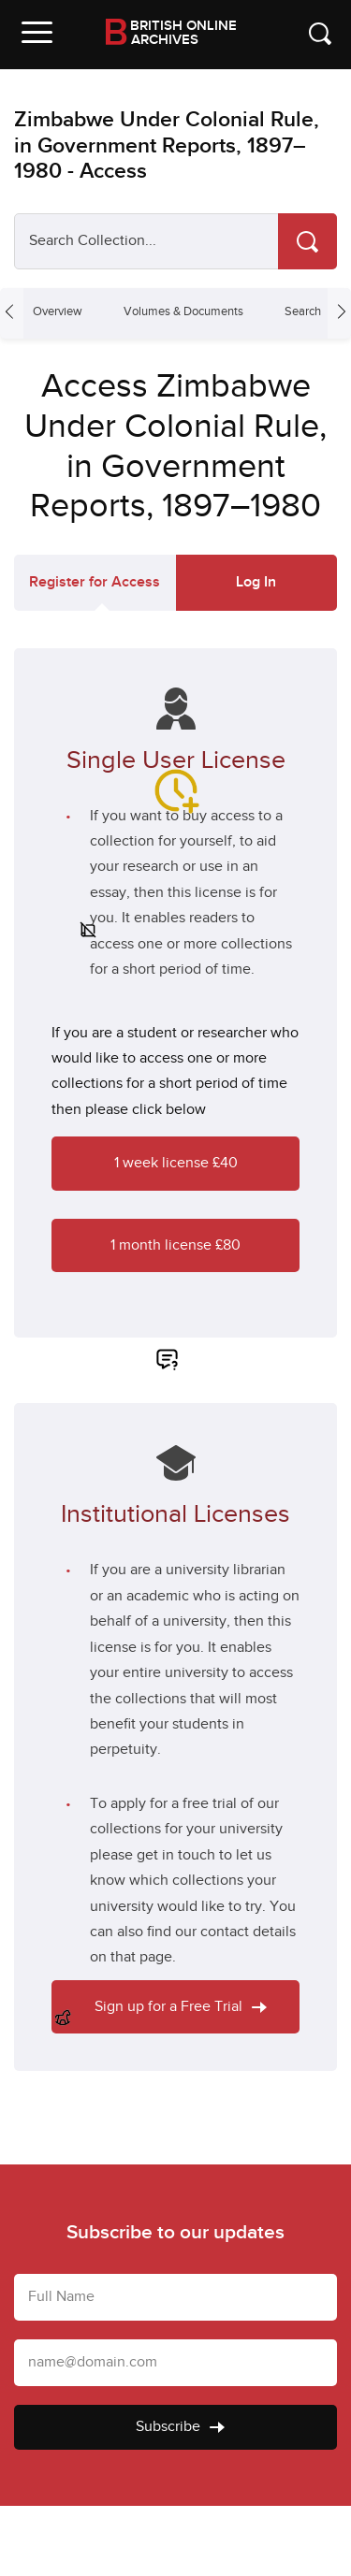  What do you see at coordinates (176, 790) in the screenshot?
I see `add a new timer or alarm` at bounding box center [176, 790].